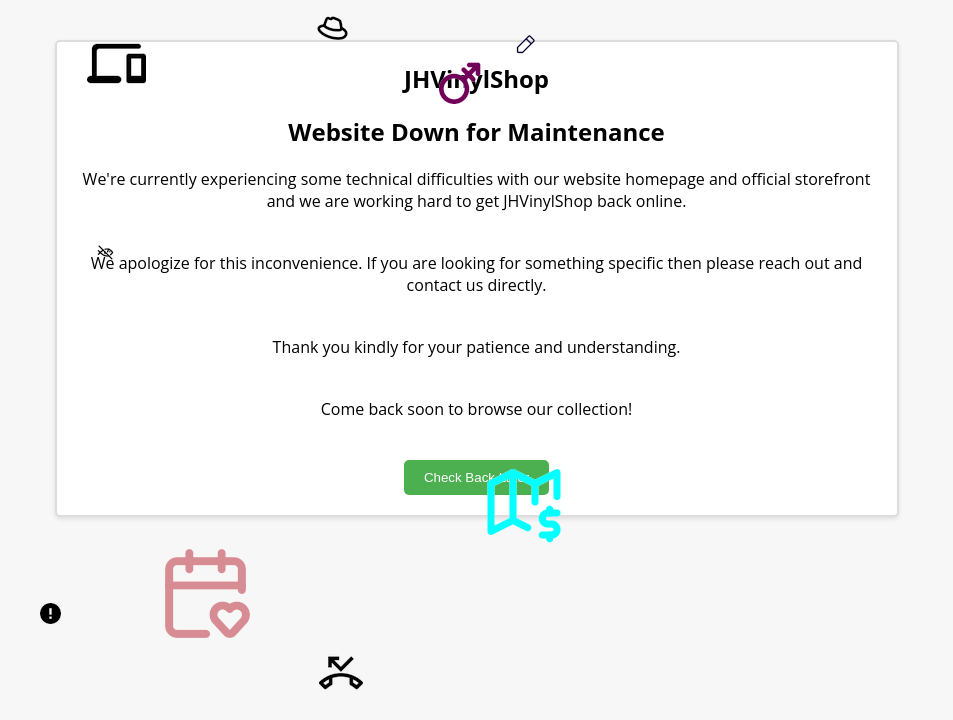 This screenshot has width=953, height=720. Describe the element at coordinates (332, 27) in the screenshot. I see `Red Hat brand logo` at that location.